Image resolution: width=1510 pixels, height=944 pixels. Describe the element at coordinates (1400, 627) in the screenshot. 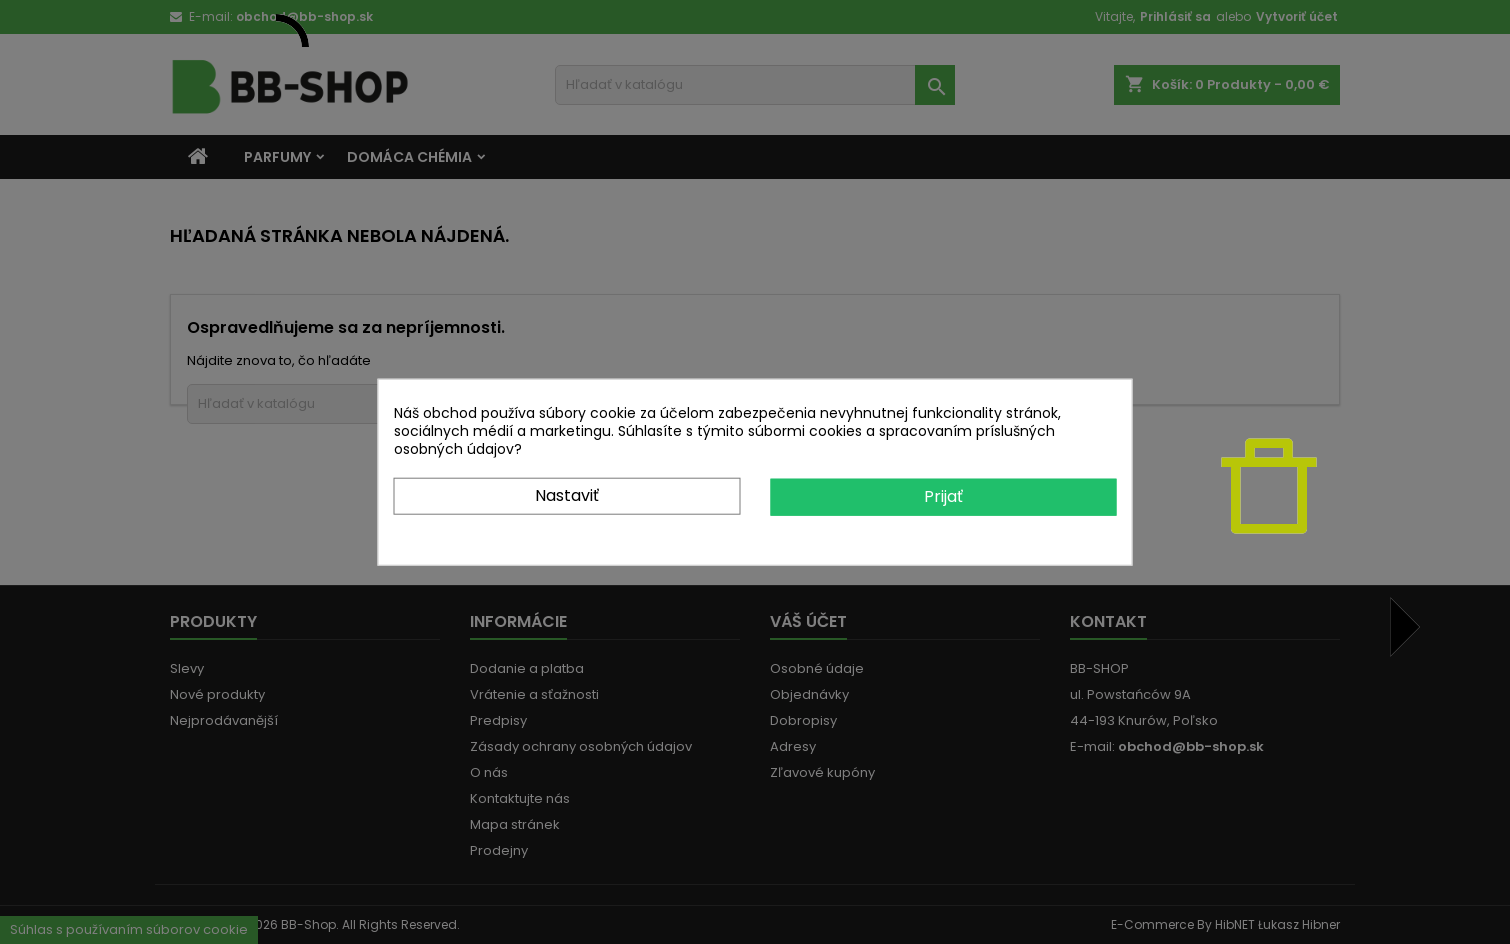

I see `navigate to the next item or screen` at that location.